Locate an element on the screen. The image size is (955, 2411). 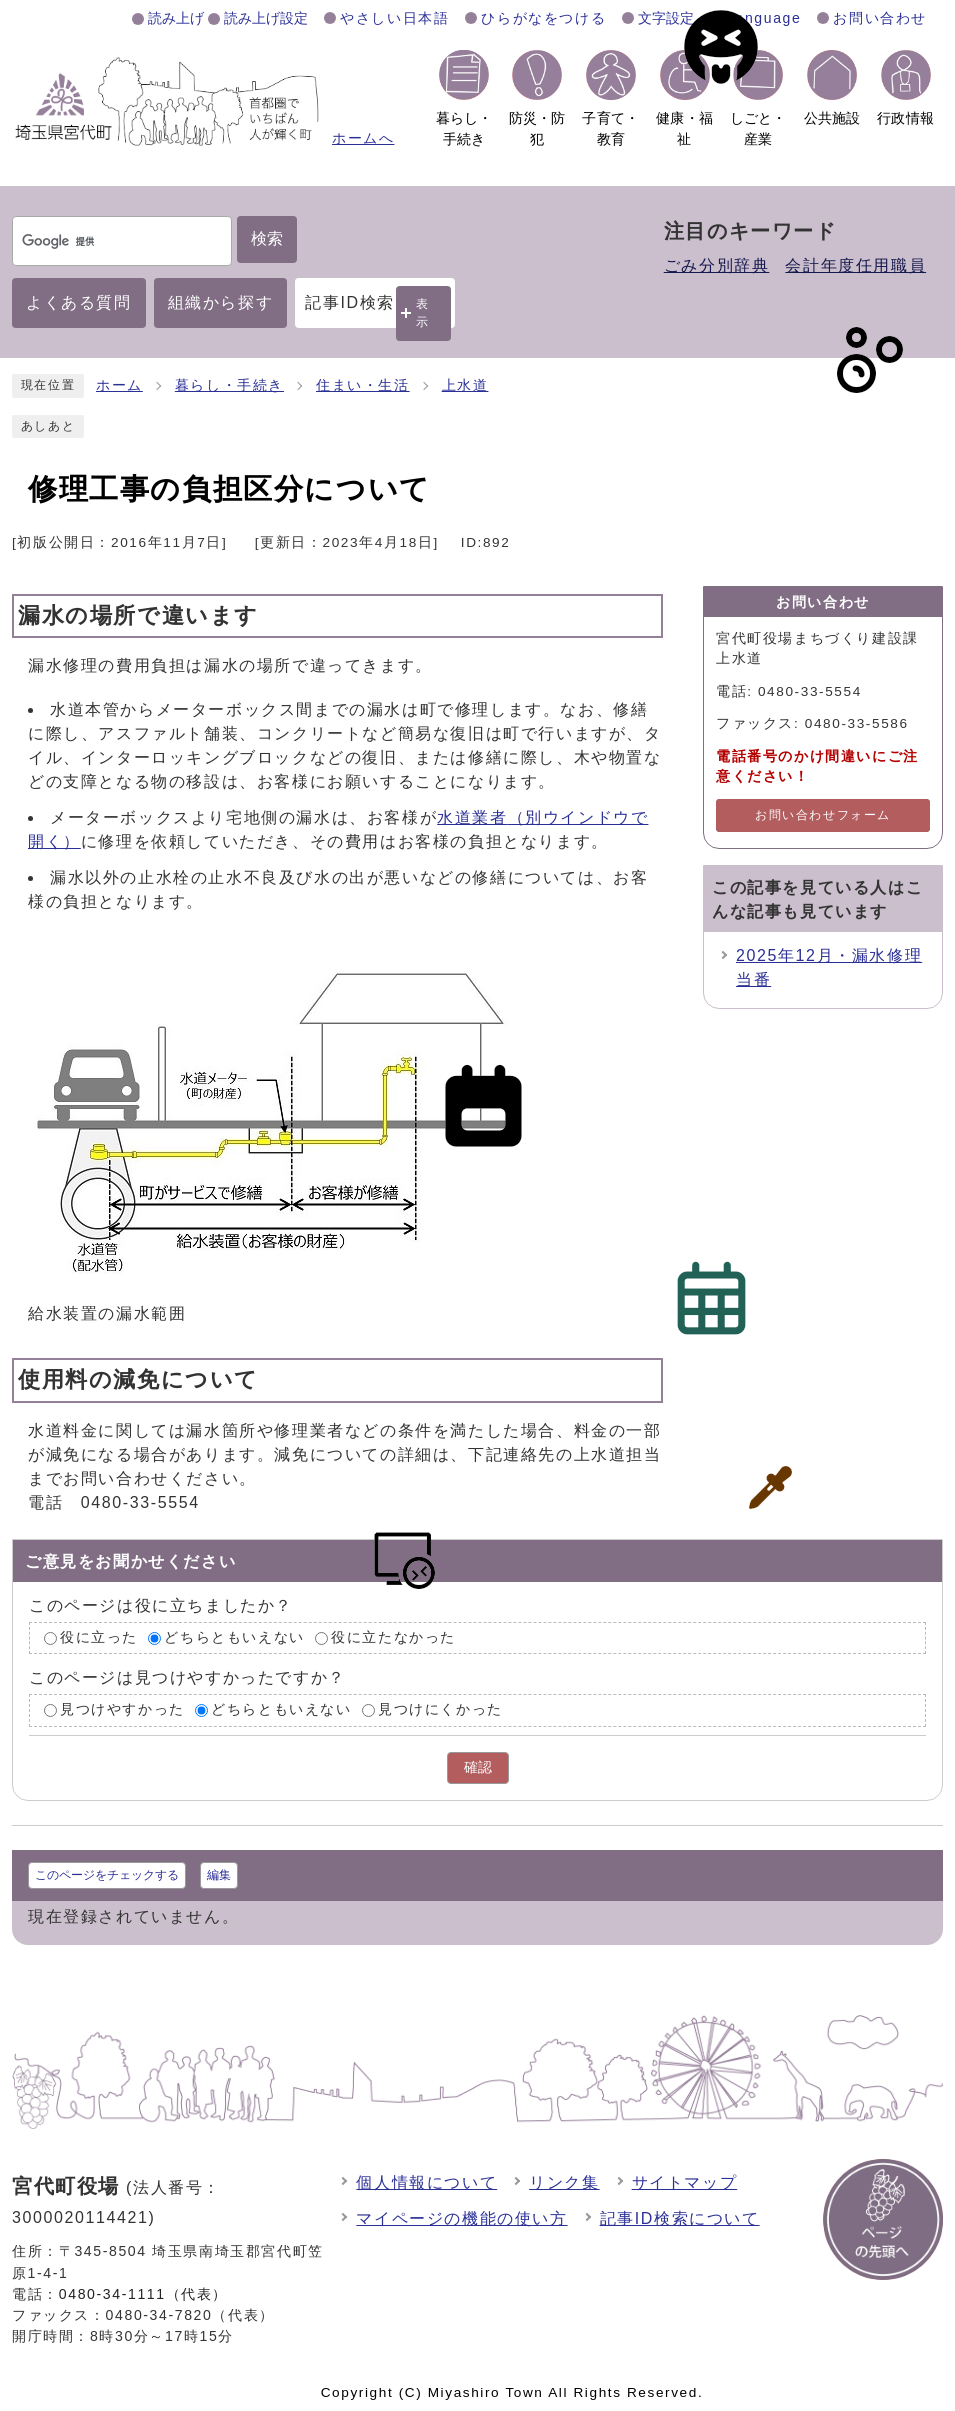
pick a color from the screen is located at coordinates (770, 1487).